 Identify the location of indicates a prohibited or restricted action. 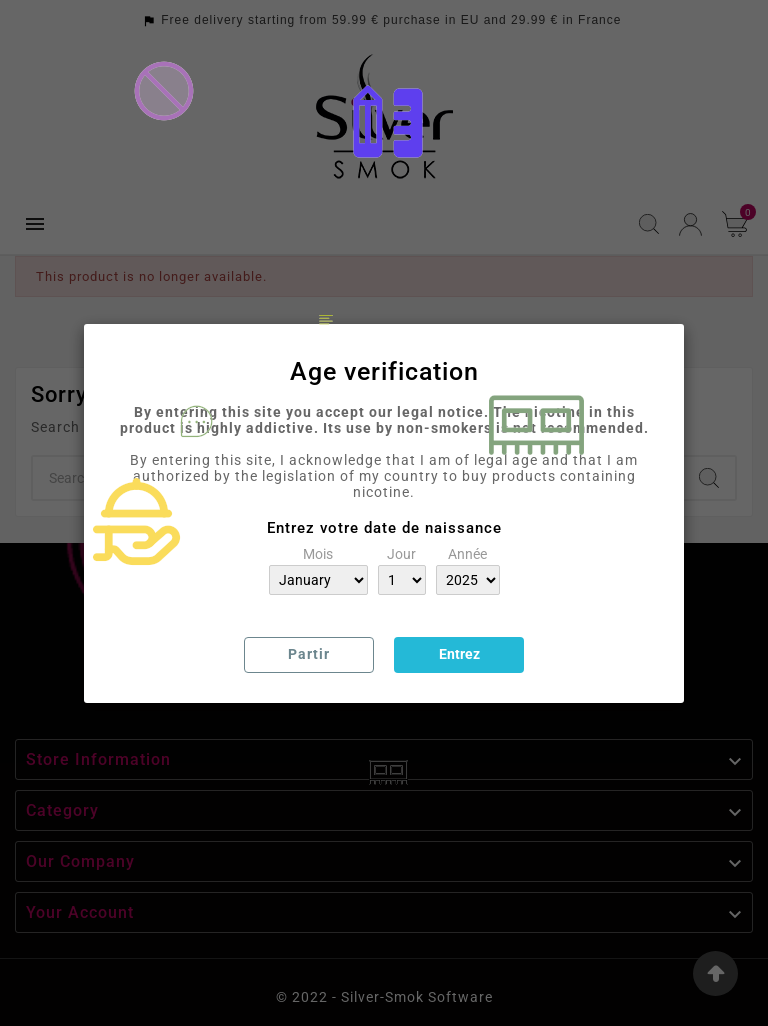
(164, 91).